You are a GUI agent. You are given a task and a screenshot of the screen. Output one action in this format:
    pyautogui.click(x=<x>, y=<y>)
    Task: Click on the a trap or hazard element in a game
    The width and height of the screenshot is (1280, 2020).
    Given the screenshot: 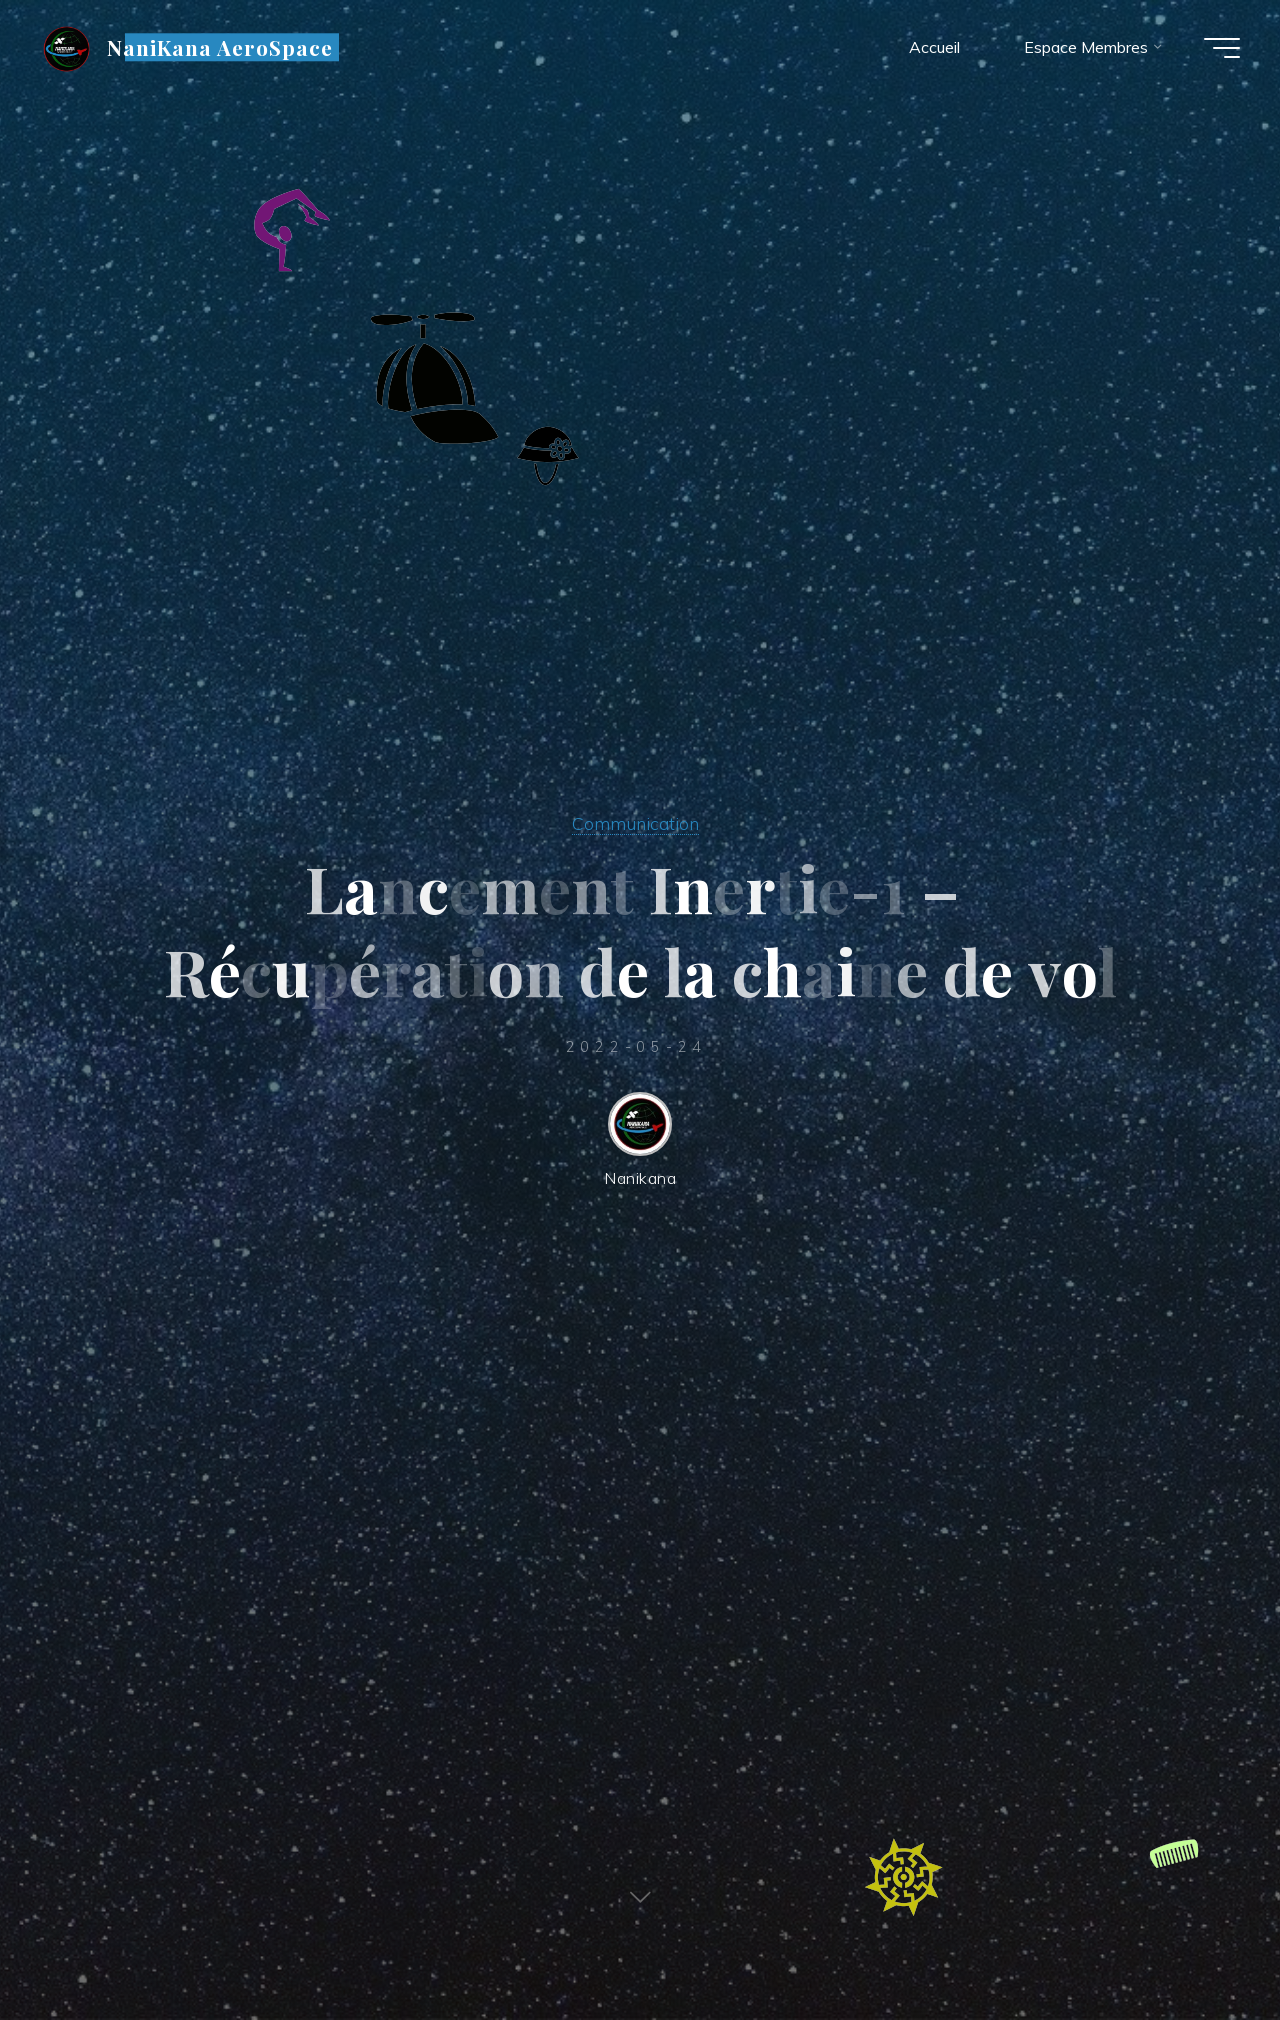 What is the action you would take?
    pyautogui.click(x=903, y=1876)
    